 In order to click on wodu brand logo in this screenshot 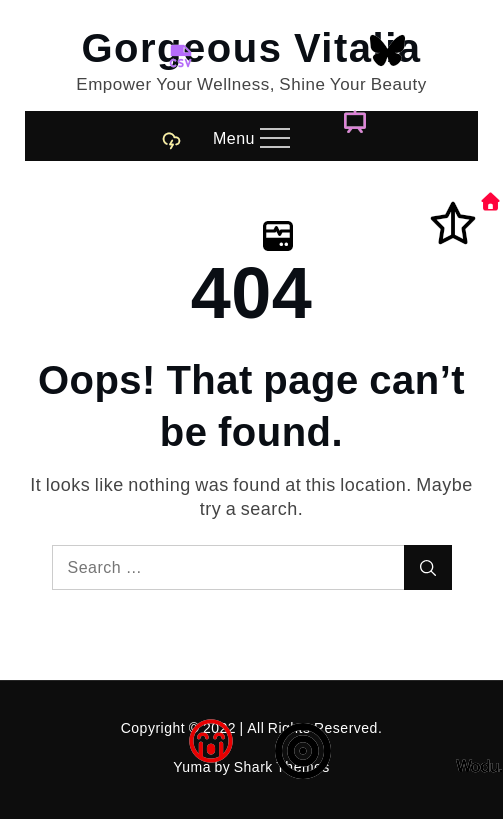, I will do `click(479, 766)`.